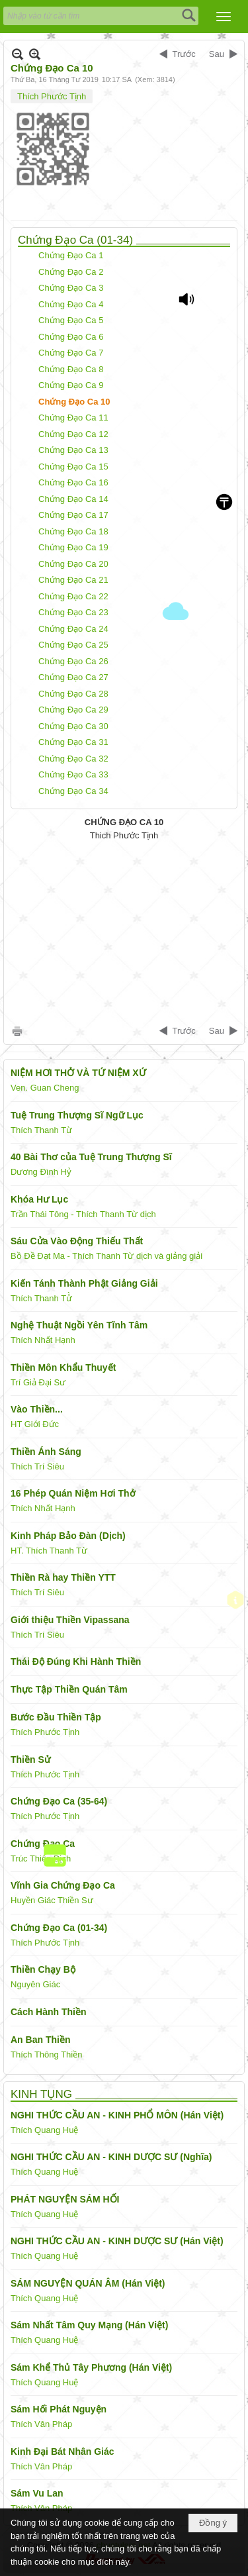  I want to click on access cloud storage, so click(175, 611).